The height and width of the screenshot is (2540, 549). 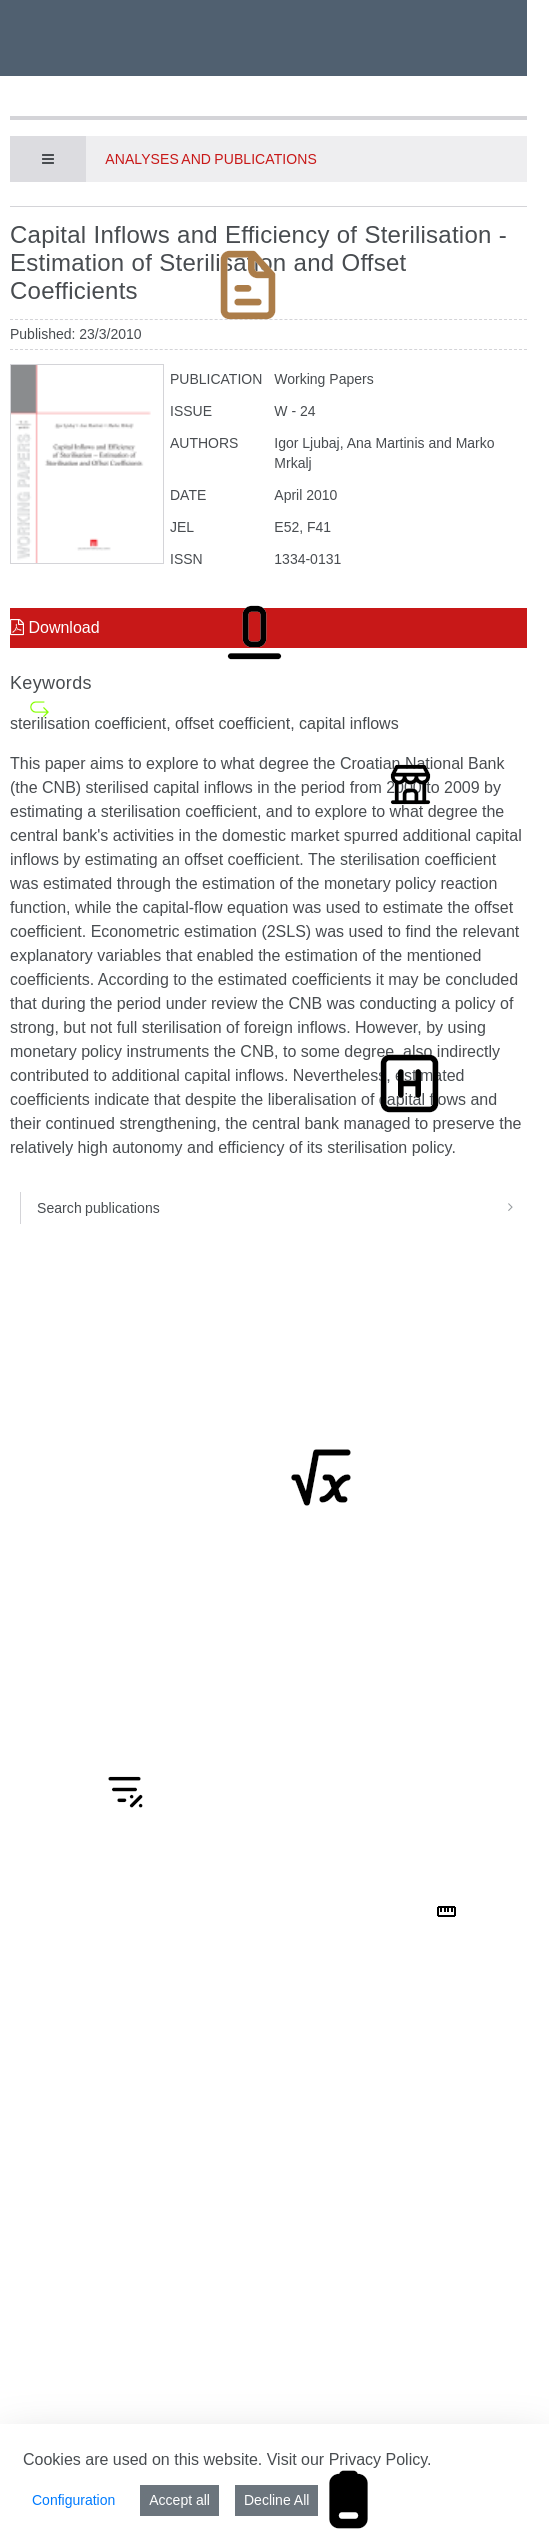 I want to click on indicates a helicopter landing zone or helipad, so click(x=409, y=1083).